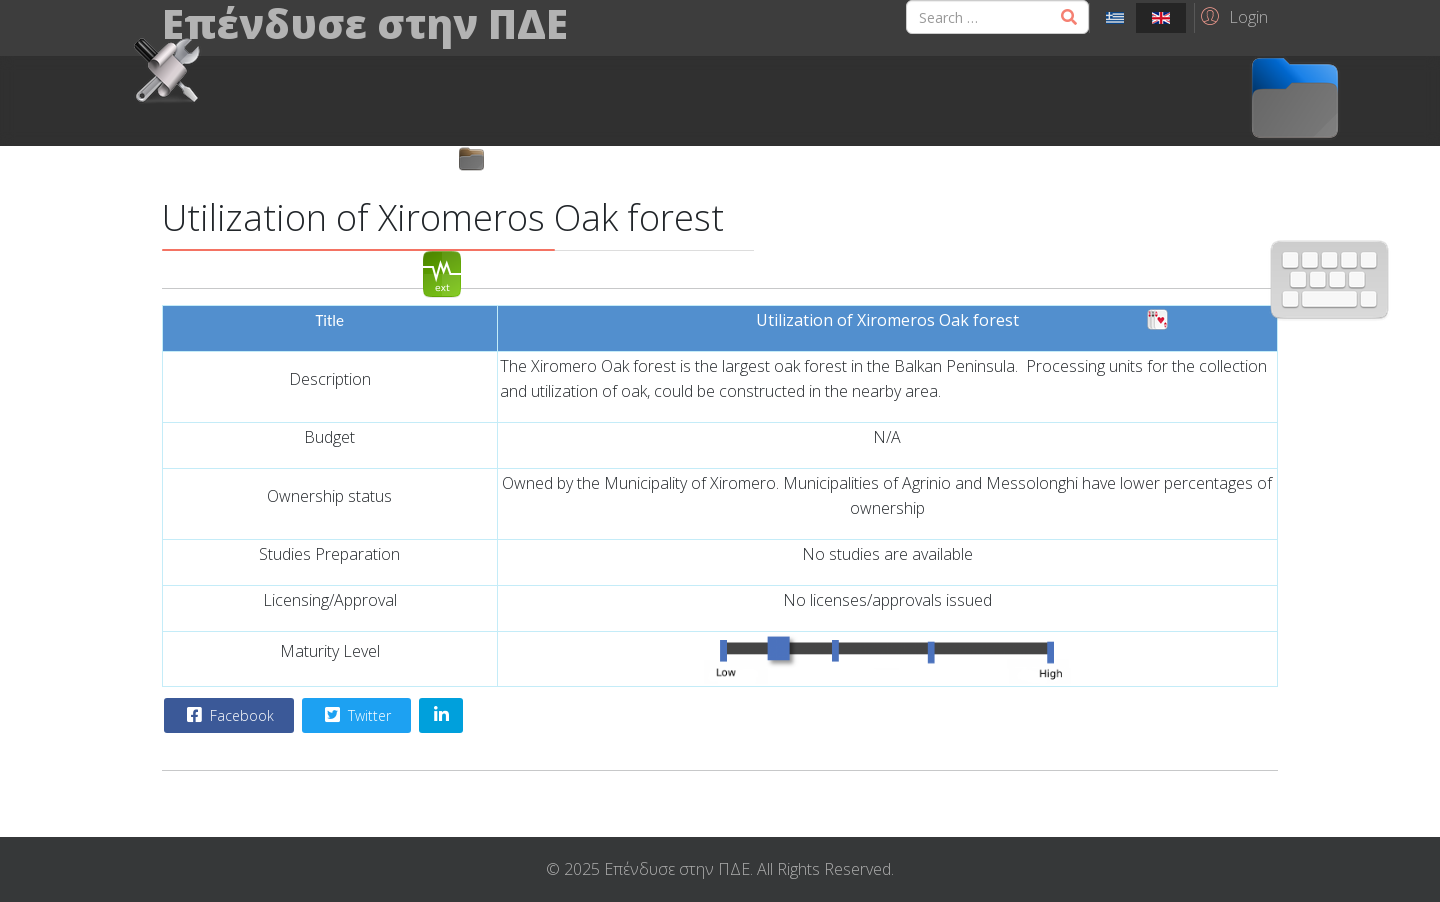 This screenshot has width=1440, height=902. What do you see at coordinates (471, 158) in the screenshot?
I see `indicates an open or expanded folder` at bounding box center [471, 158].